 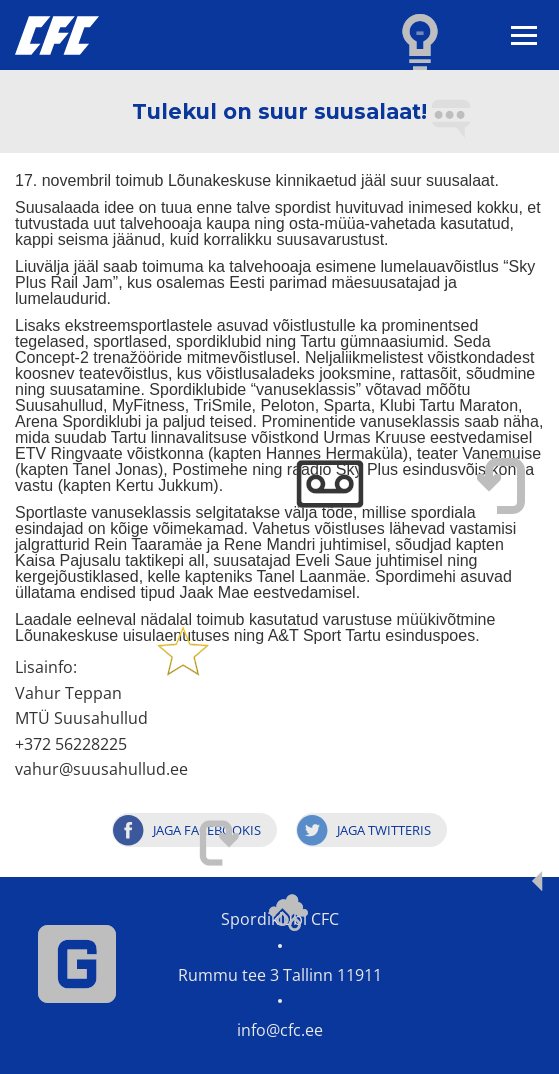 What do you see at coordinates (288, 911) in the screenshot?
I see `indicates scattered showers or light rain conditions` at bounding box center [288, 911].